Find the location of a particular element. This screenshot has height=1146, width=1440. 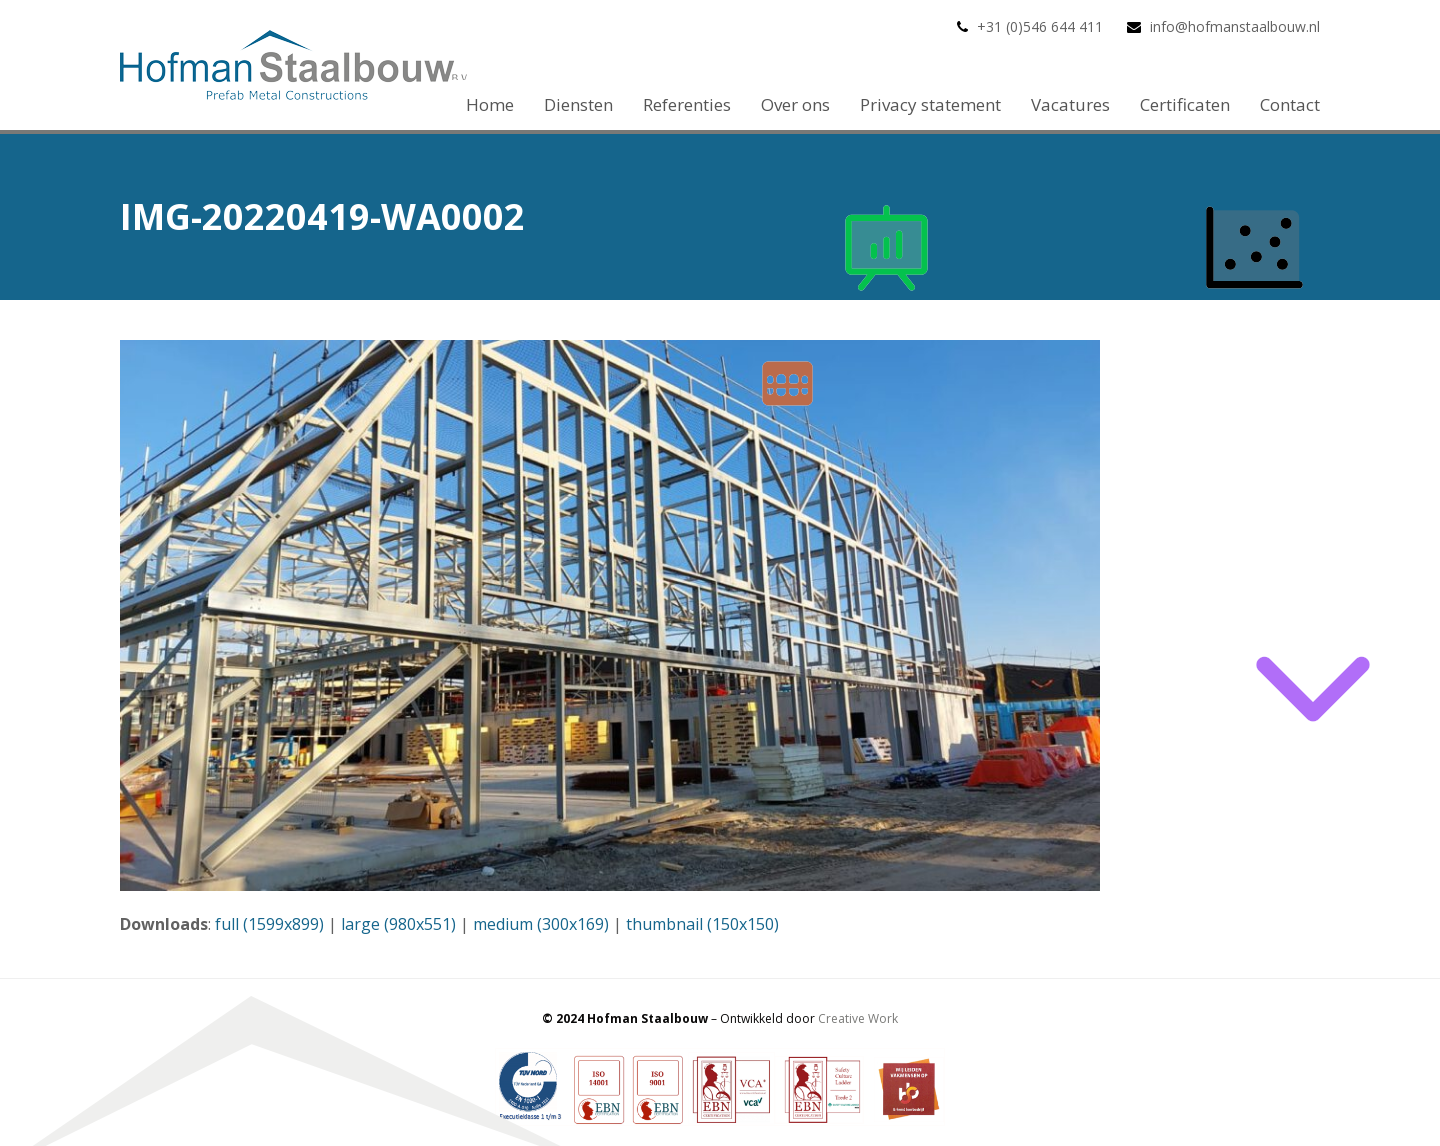

view presentation or slideshow is located at coordinates (886, 249).